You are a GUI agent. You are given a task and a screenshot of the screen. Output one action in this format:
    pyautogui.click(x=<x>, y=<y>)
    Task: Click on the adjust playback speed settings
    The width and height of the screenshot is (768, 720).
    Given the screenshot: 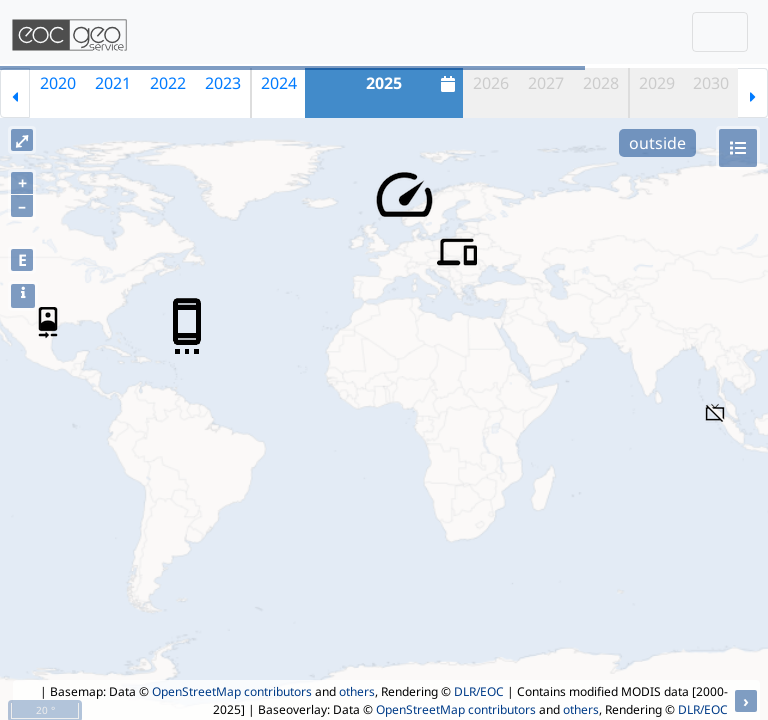 What is the action you would take?
    pyautogui.click(x=404, y=194)
    